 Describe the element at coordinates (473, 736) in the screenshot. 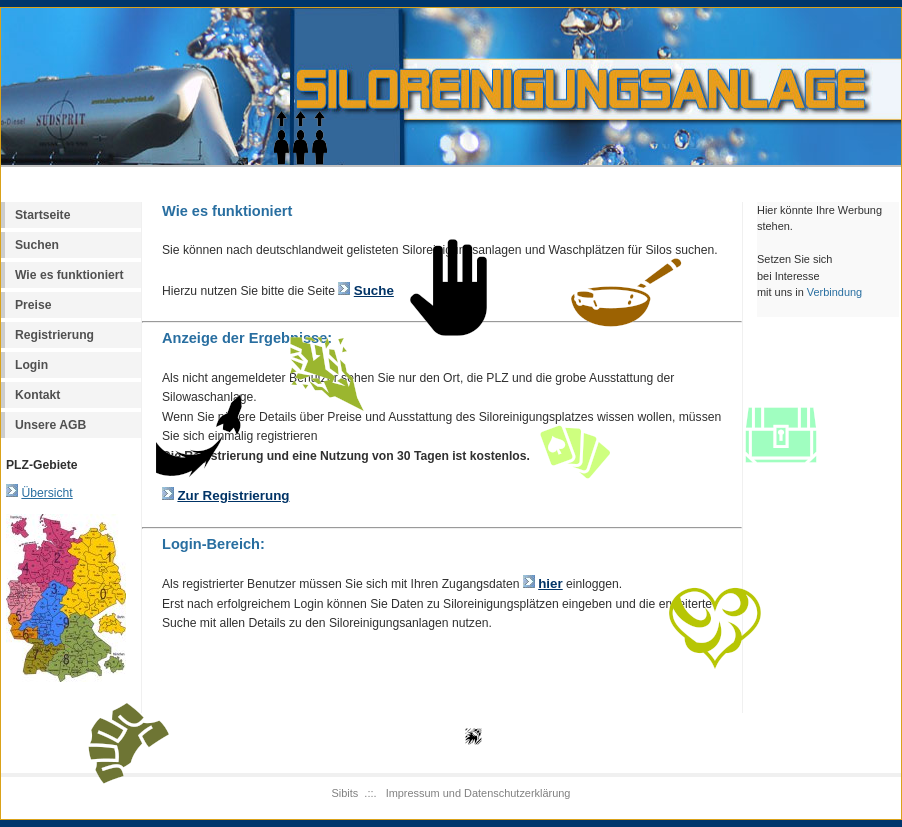

I see `activate boost or turbo mode` at that location.